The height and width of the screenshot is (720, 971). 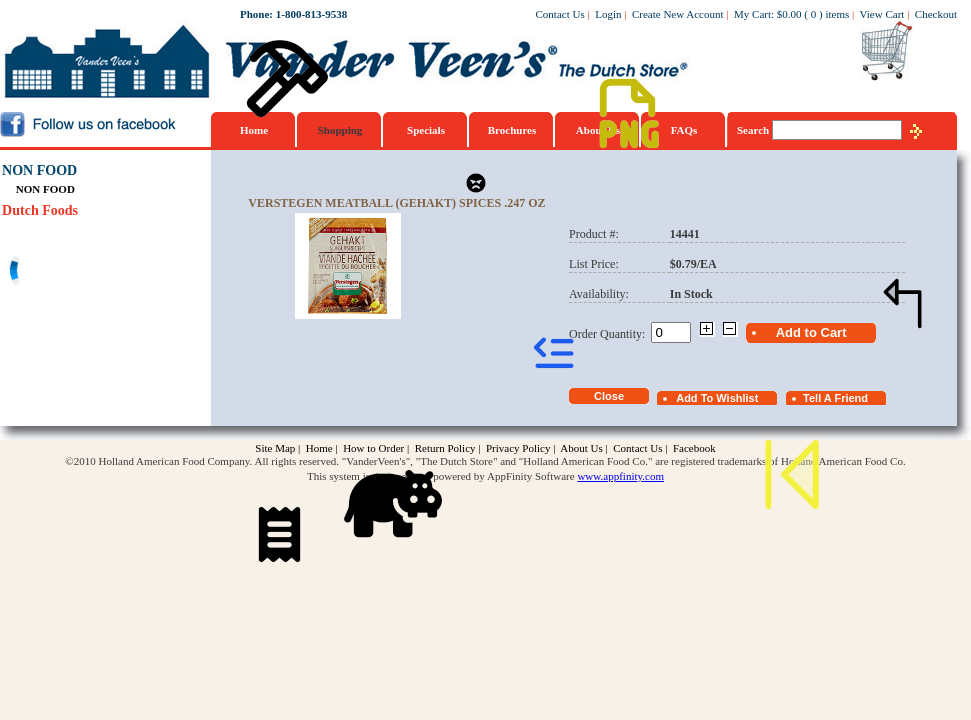 What do you see at coordinates (904, 303) in the screenshot?
I see `go back to previous screen` at bounding box center [904, 303].